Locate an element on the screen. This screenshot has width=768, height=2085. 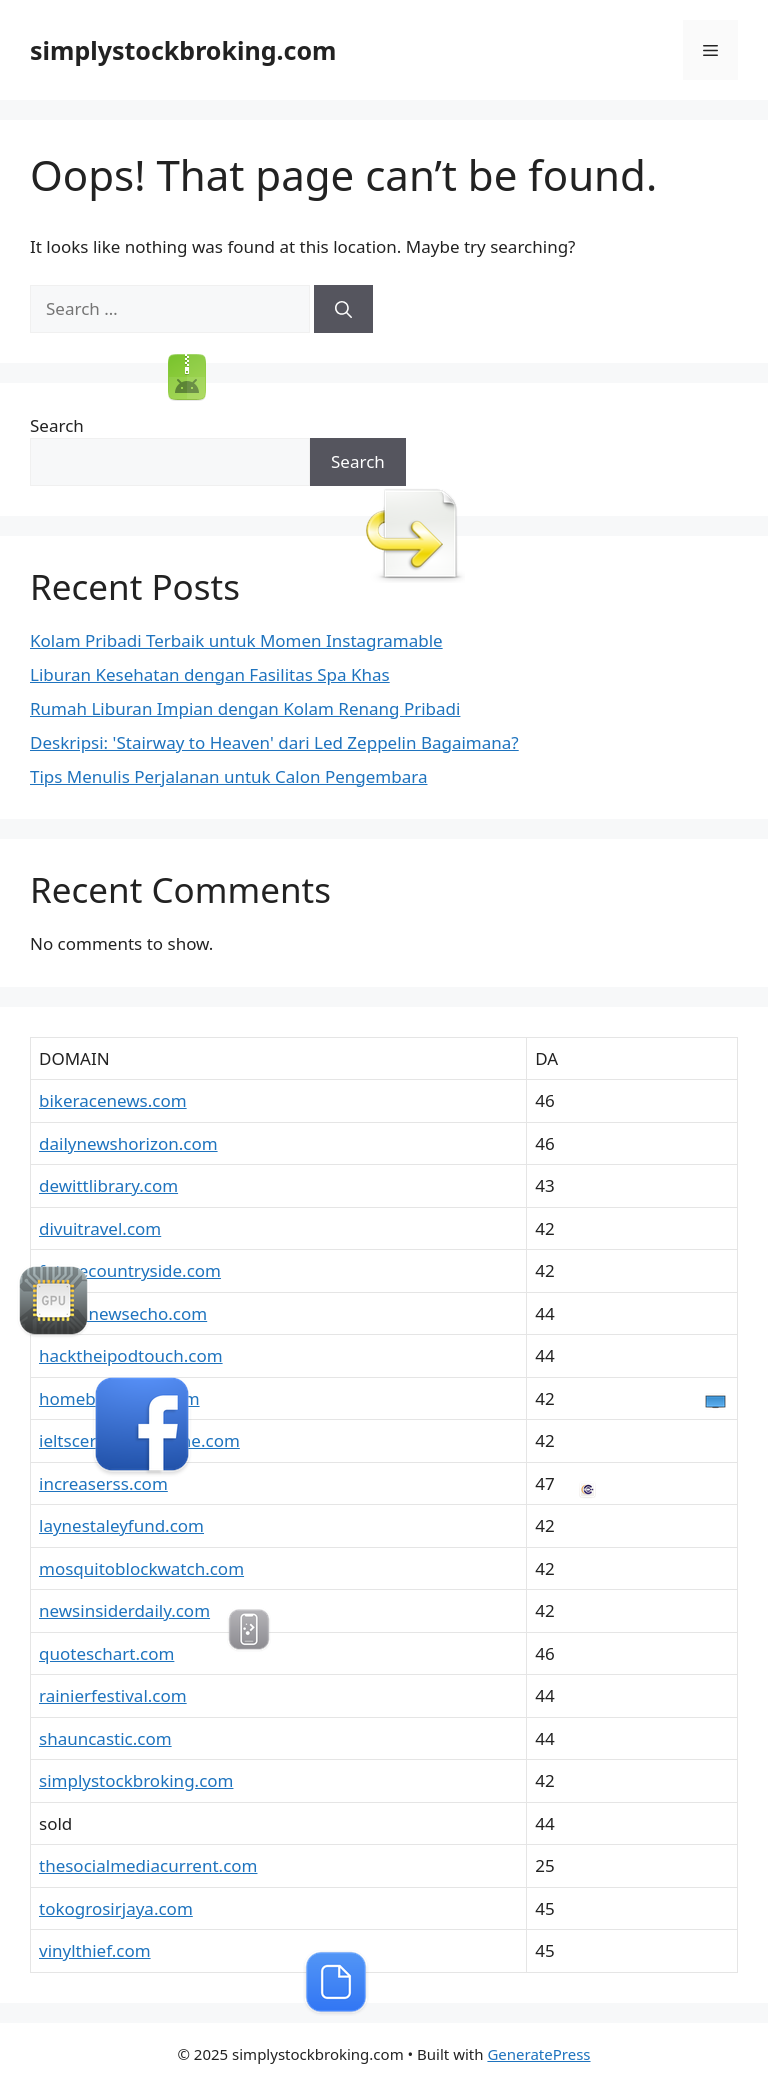
open document preferences is located at coordinates (336, 1983).